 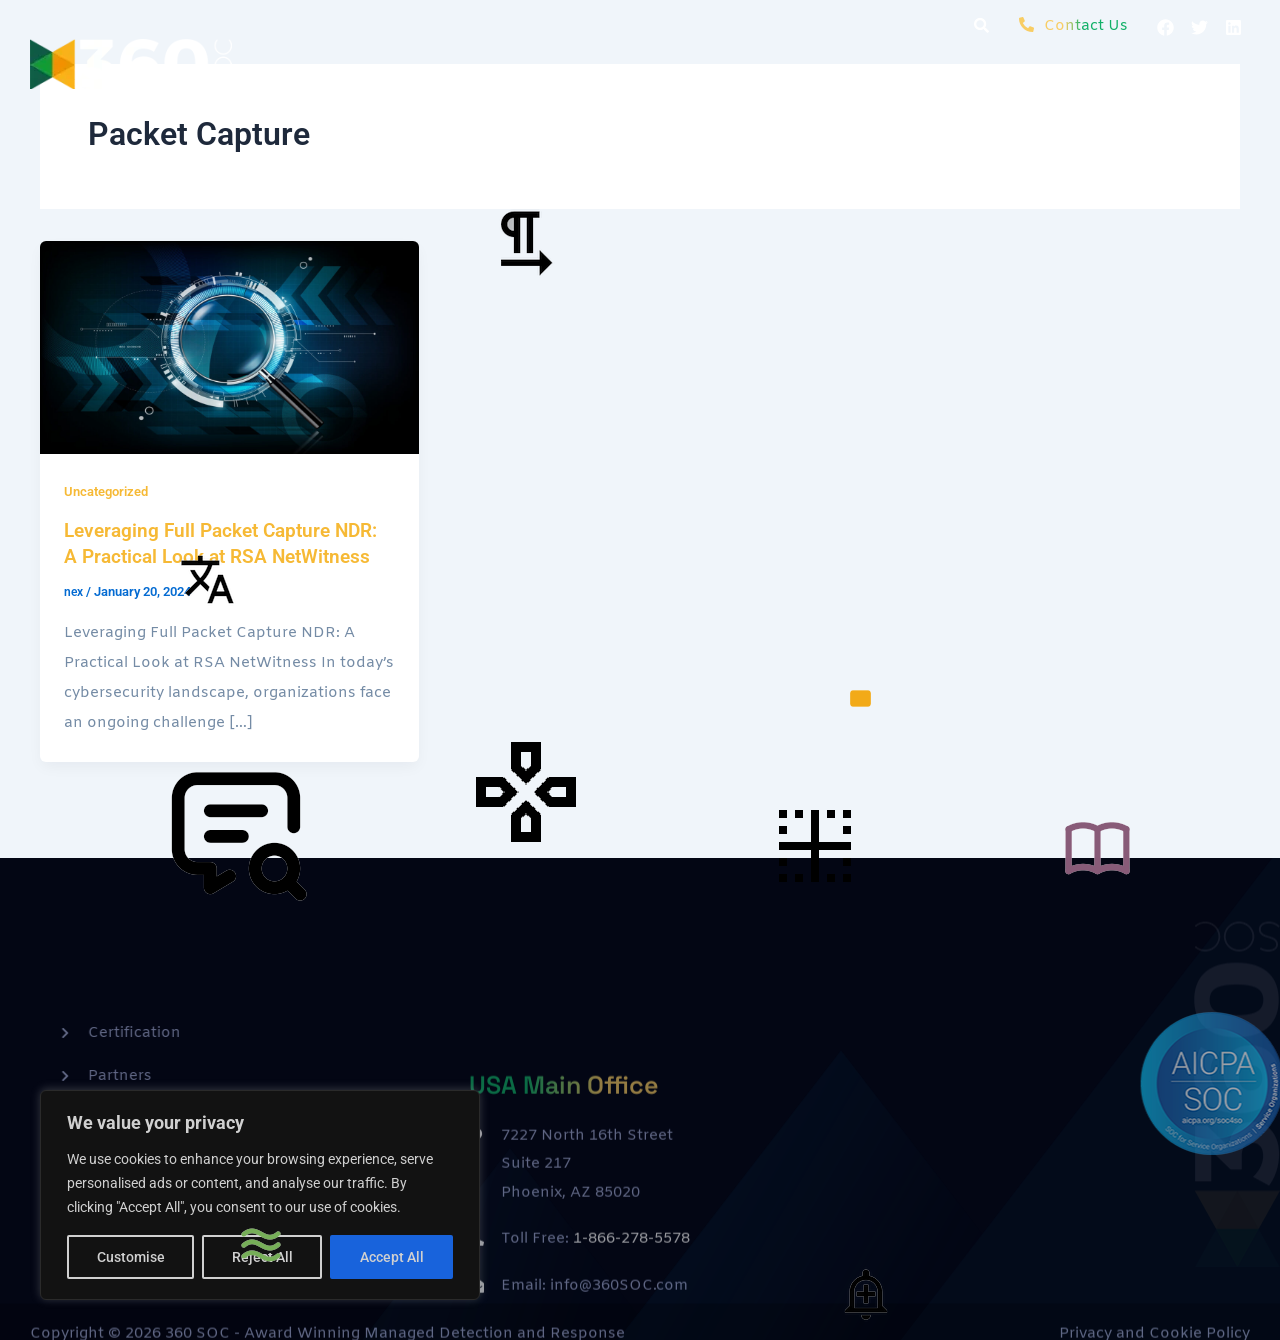 I want to click on a placeholder or container element, so click(x=860, y=698).